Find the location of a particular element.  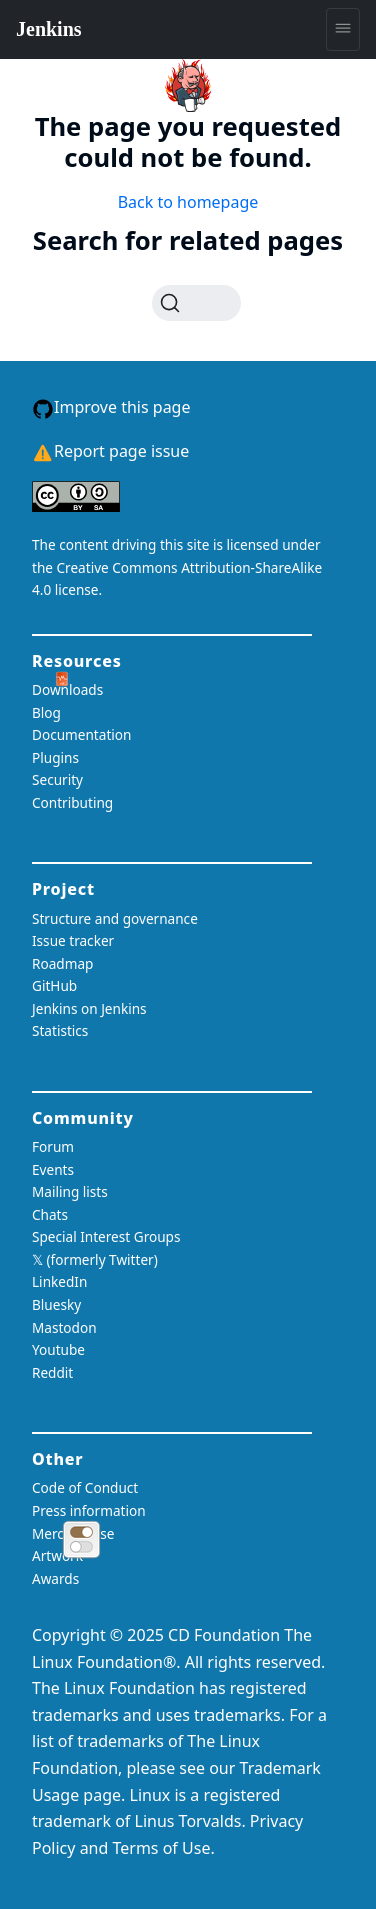

open gnome tweaks settings is located at coordinates (81, 1539).